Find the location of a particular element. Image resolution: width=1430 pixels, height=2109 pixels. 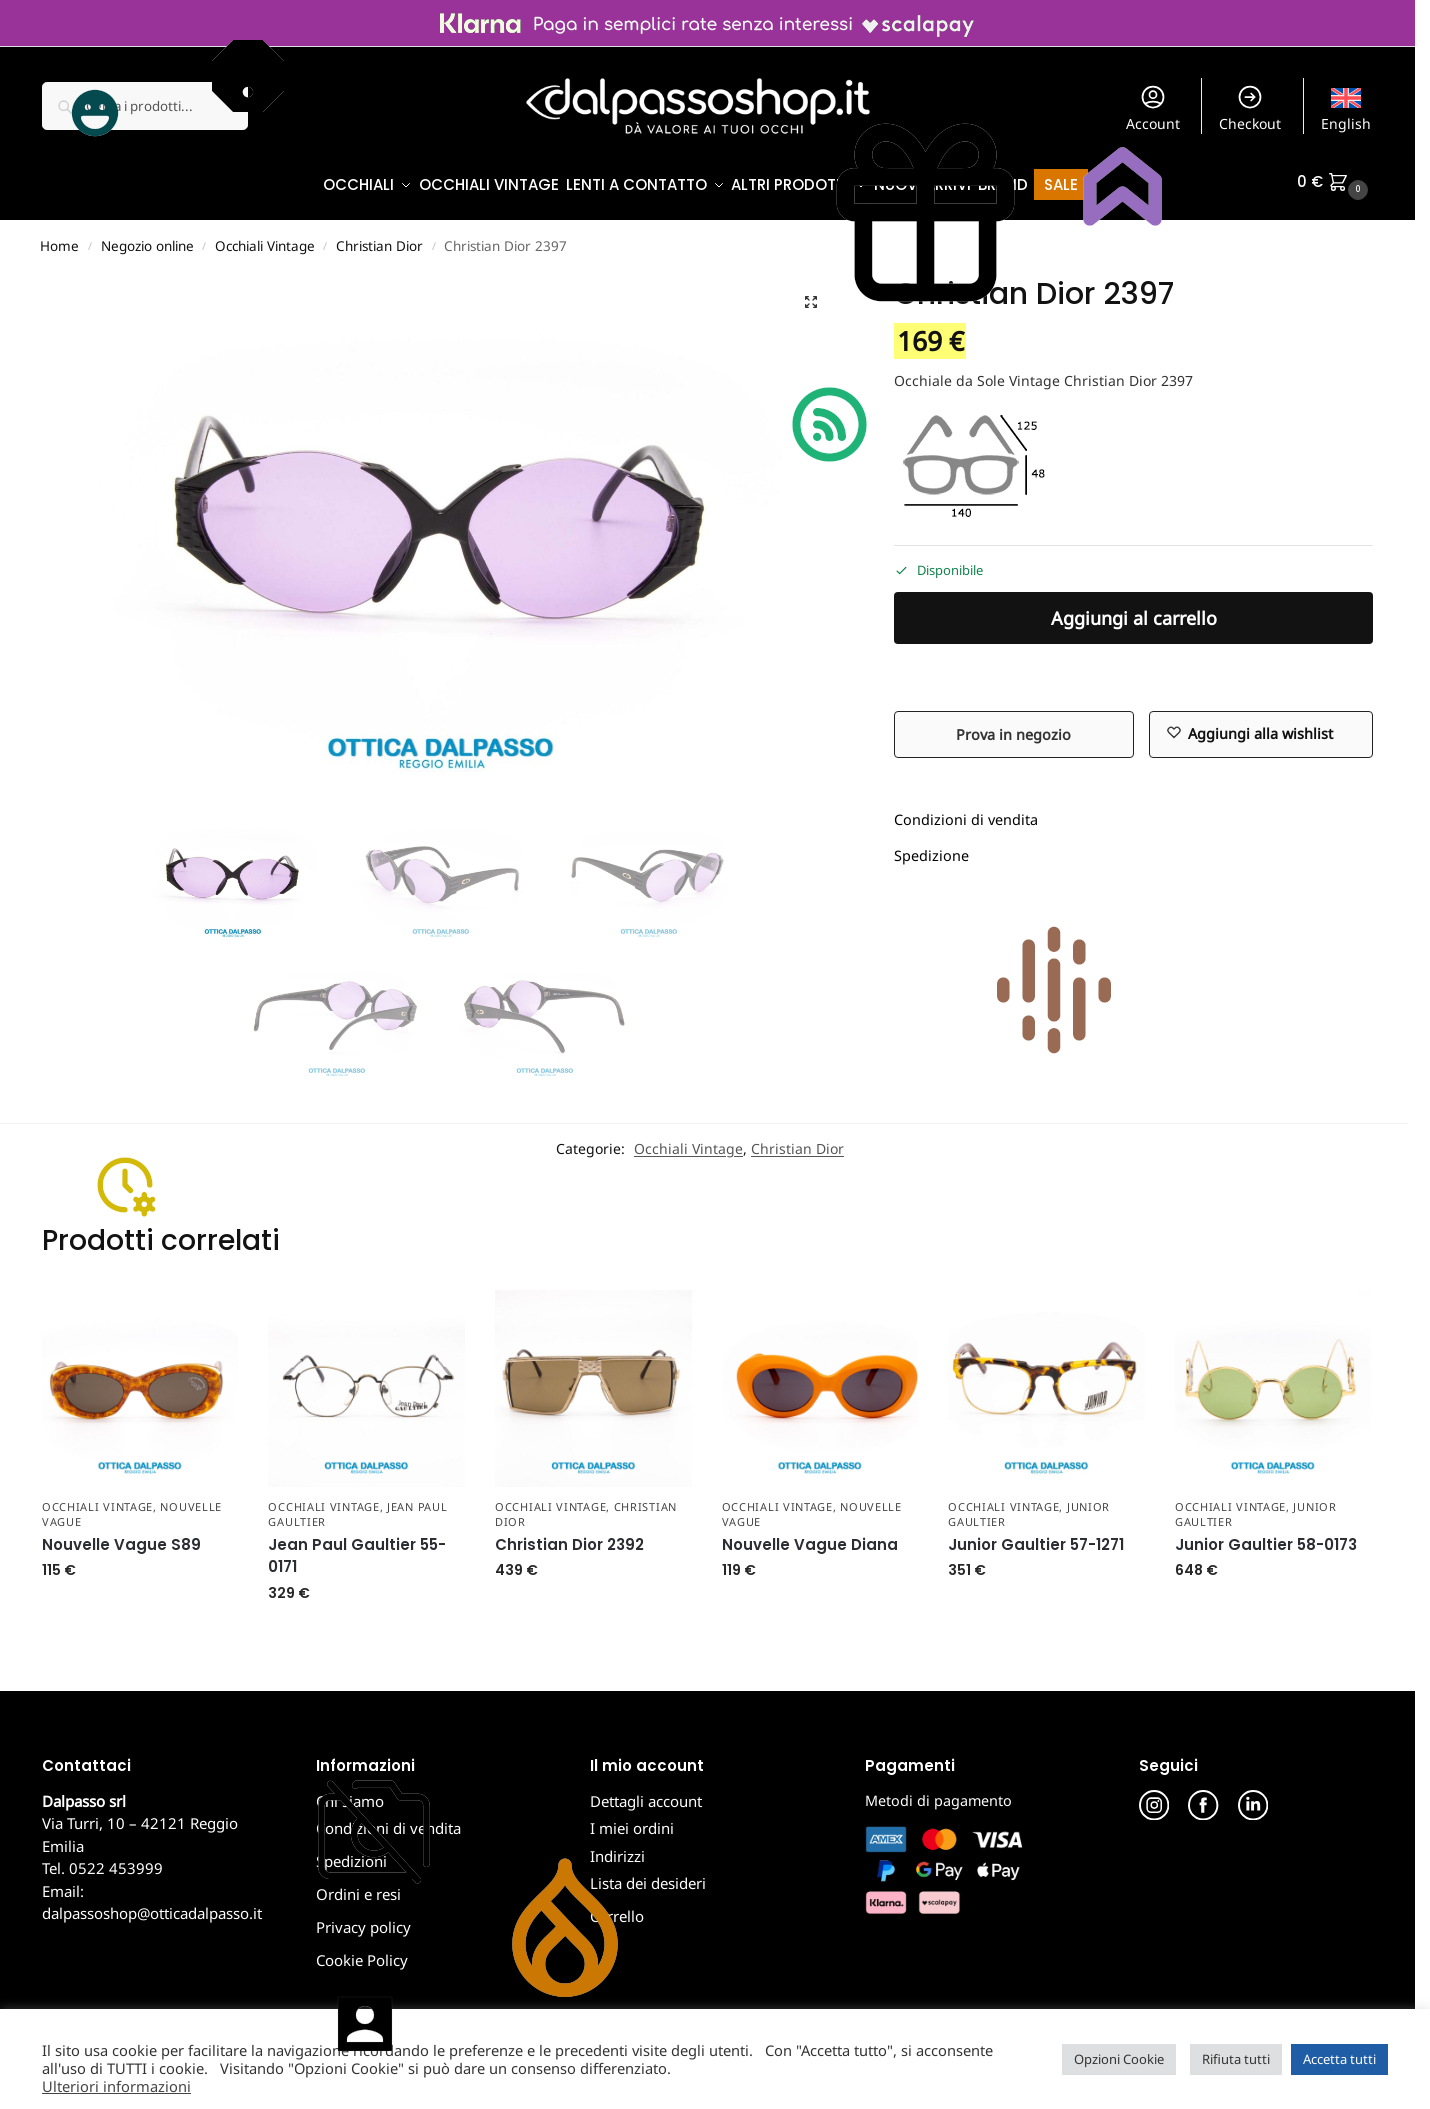

report a problem or violation is located at coordinates (248, 76).